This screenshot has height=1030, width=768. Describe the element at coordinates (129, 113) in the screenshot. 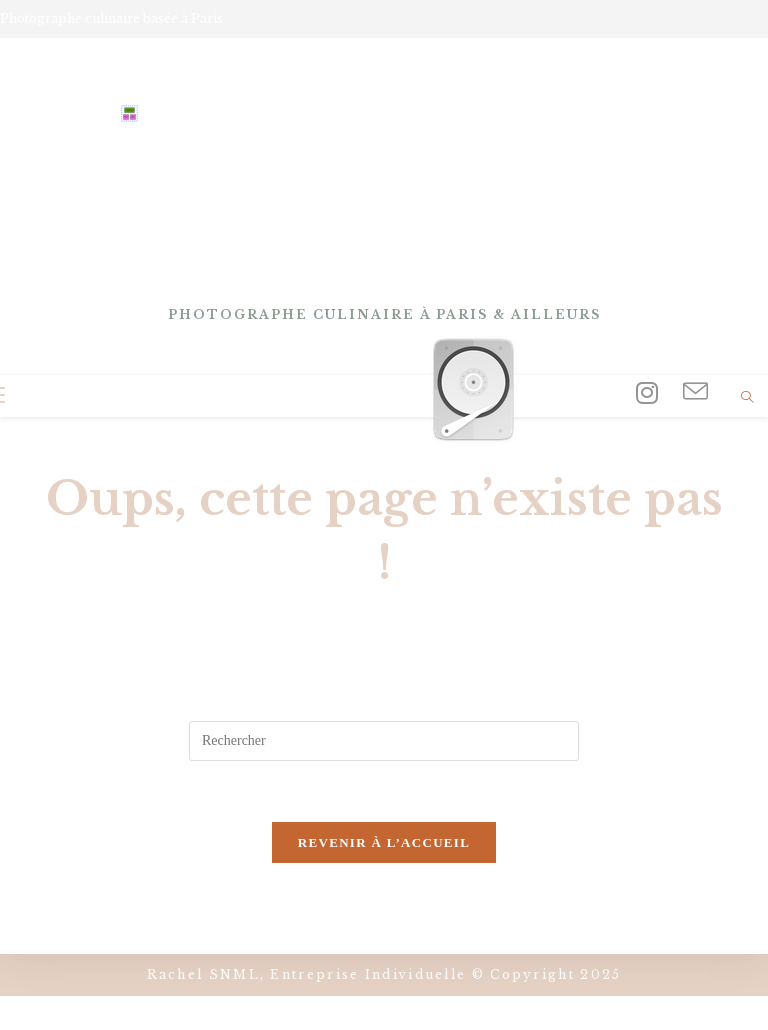

I see `select all items in the current view` at that location.